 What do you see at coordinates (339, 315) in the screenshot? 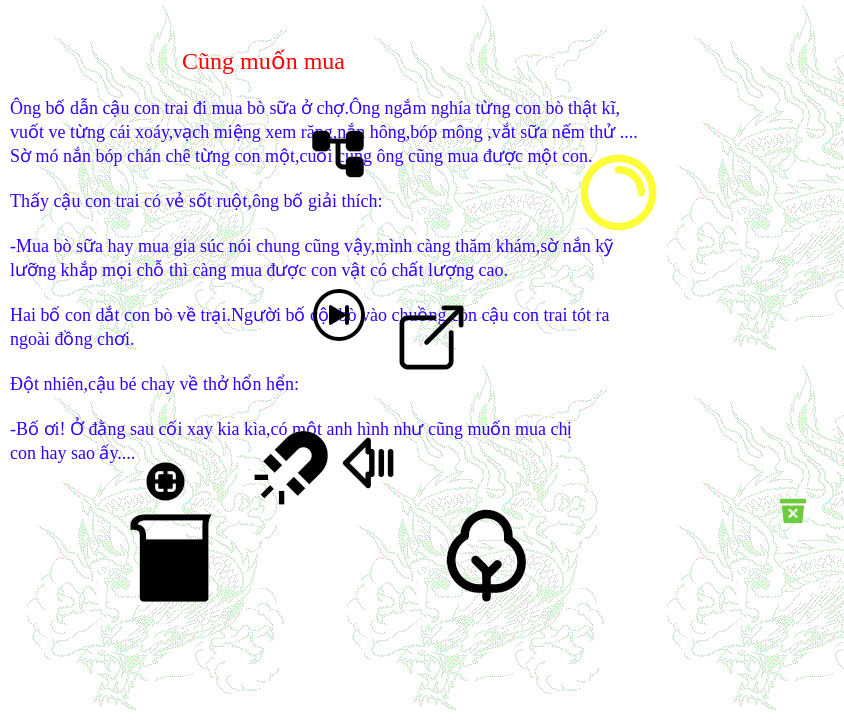
I see `skip to the next track` at bounding box center [339, 315].